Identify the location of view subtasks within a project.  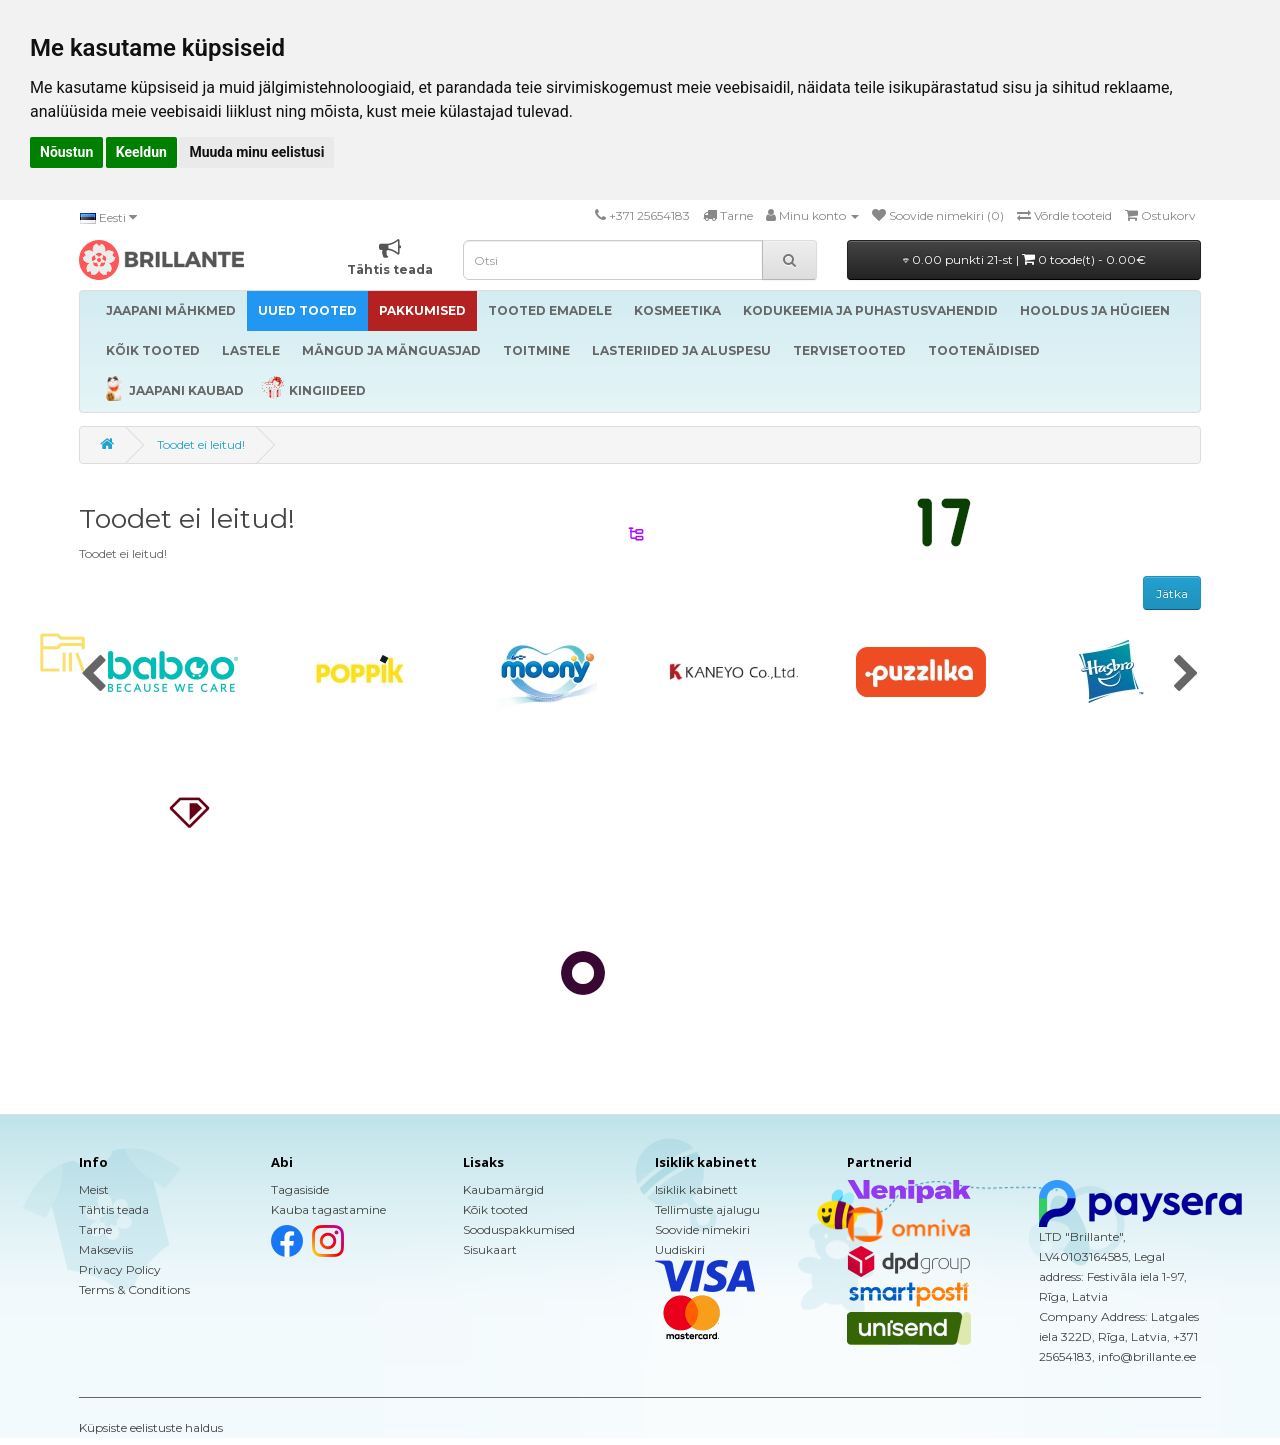
(636, 534).